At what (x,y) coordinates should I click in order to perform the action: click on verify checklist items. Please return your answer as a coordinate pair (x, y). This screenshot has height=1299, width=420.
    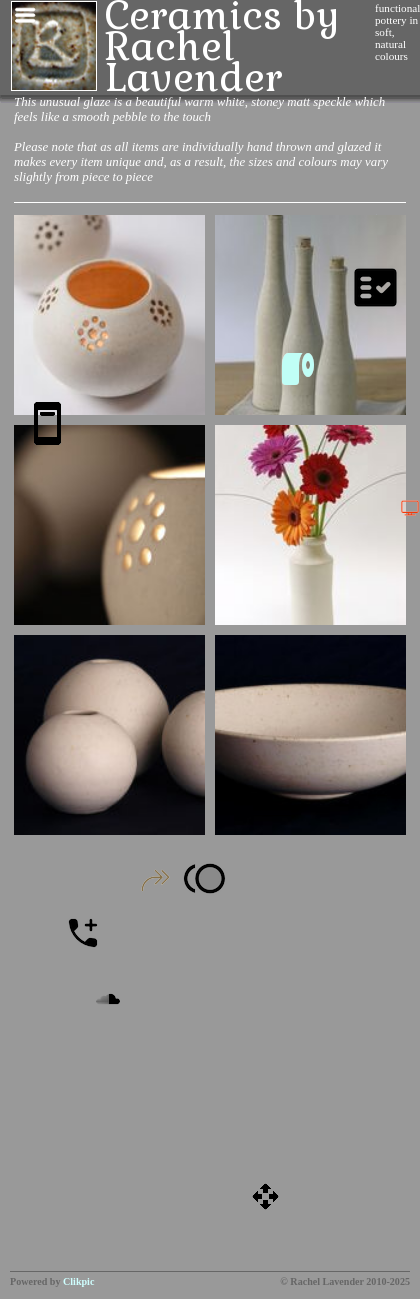
    Looking at the image, I should click on (375, 287).